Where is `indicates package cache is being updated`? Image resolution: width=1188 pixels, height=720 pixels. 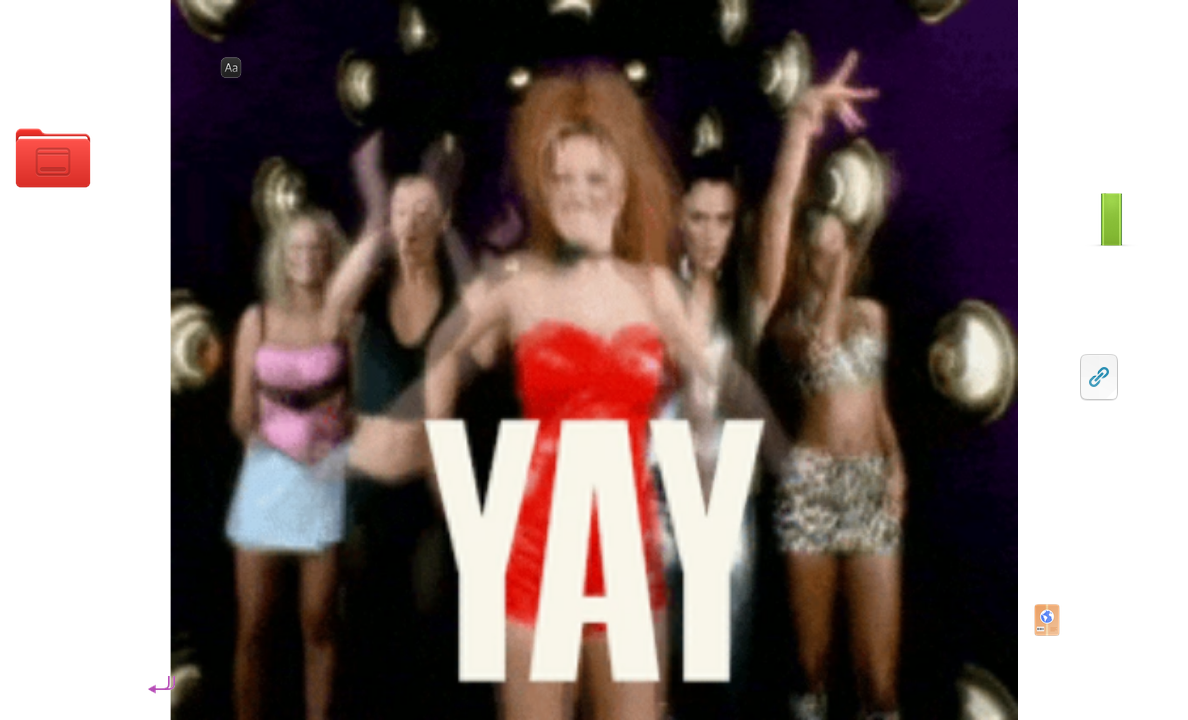 indicates package cache is being updated is located at coordinates (1047, 620).